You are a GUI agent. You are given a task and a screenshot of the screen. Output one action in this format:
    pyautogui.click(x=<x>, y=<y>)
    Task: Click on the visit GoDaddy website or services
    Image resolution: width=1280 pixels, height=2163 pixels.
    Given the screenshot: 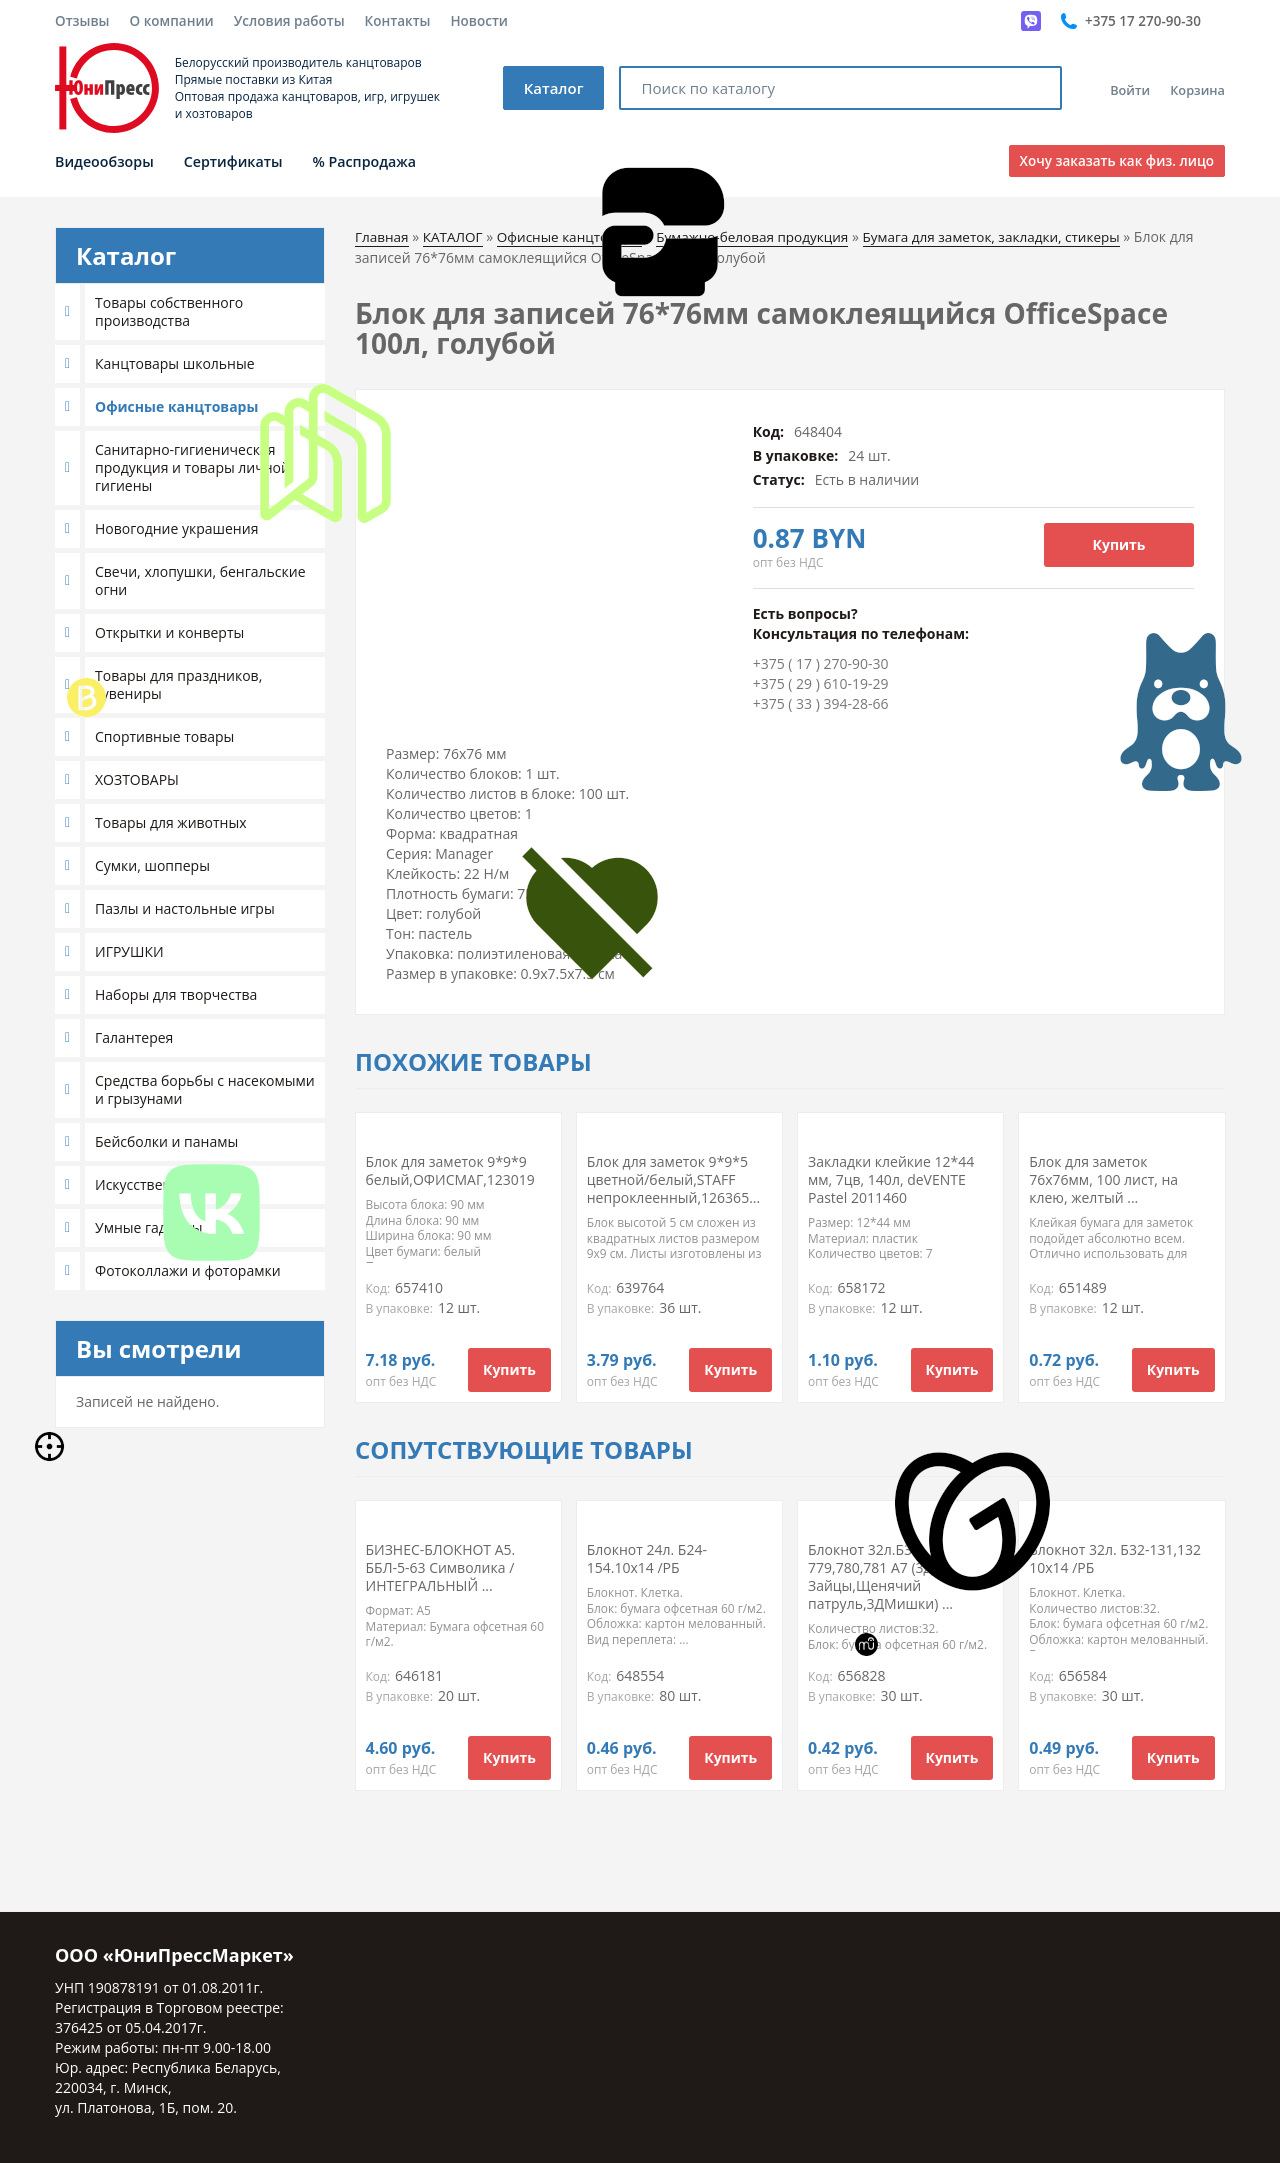 What is the action you would take?
    pyautogui.click(x=972, y=1521)
    